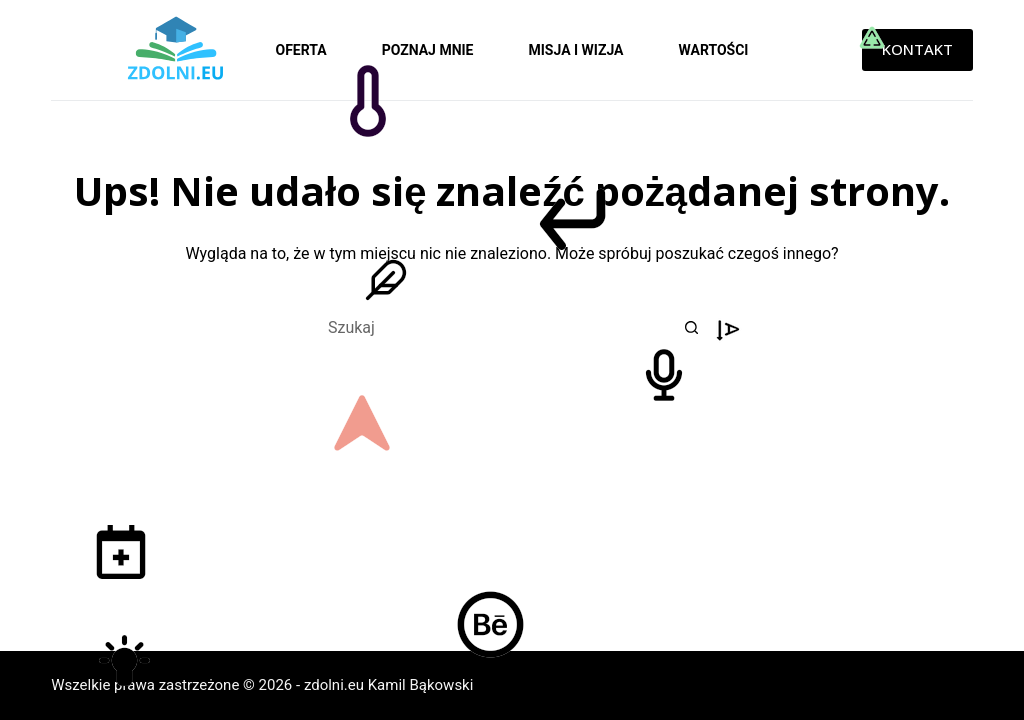  I want to click on rotate text direction downward, so click(727, 330).